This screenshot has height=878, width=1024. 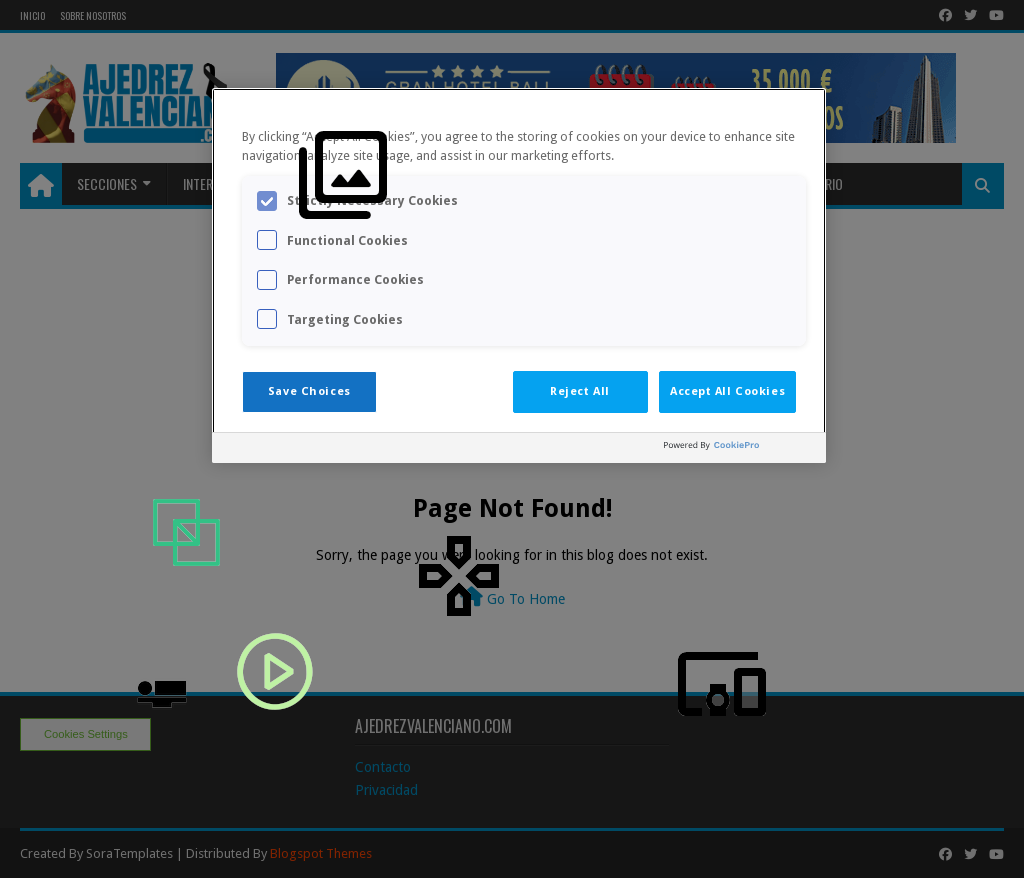 I want to click on open games or gaming section, so click(x=459, y=576).